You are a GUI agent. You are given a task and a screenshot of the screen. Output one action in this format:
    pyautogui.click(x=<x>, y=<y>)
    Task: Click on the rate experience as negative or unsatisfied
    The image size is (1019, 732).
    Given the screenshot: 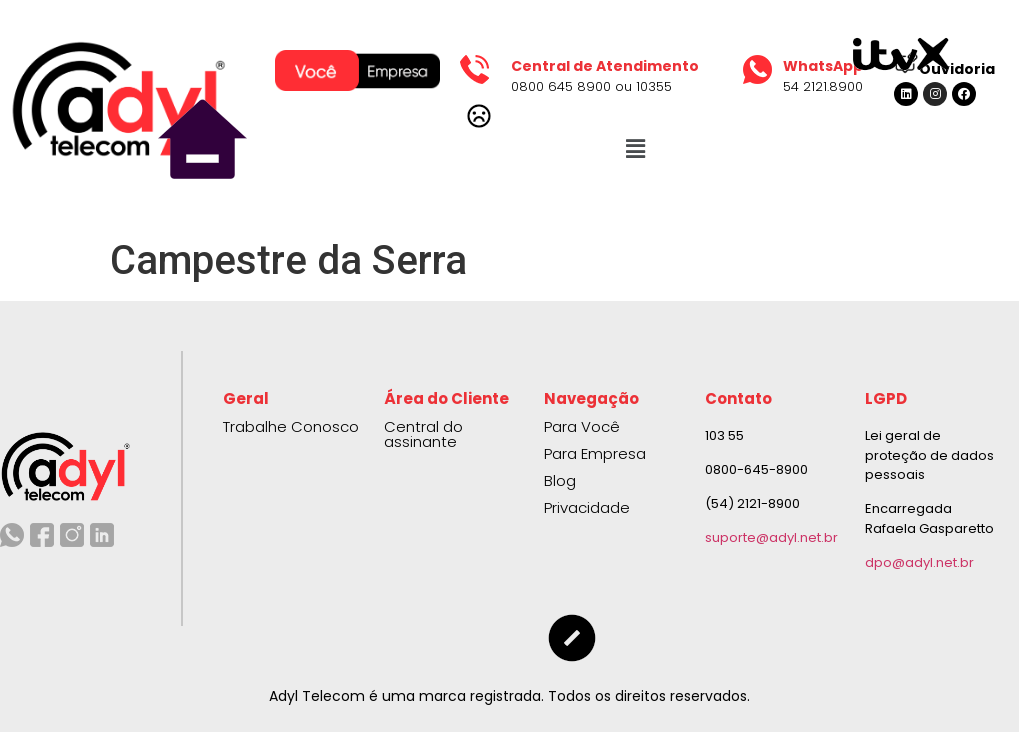 What is the action you would take?
    pyautogui.click(x=479, y=116)
    